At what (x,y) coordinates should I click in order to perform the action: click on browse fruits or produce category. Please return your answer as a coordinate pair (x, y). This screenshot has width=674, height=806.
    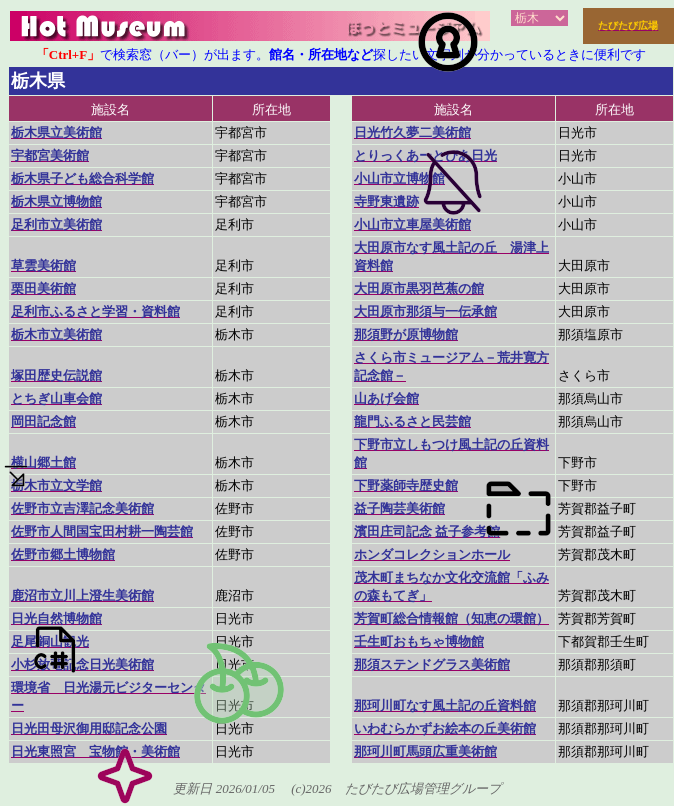
    Looking at the image, I should click on (237, 683).